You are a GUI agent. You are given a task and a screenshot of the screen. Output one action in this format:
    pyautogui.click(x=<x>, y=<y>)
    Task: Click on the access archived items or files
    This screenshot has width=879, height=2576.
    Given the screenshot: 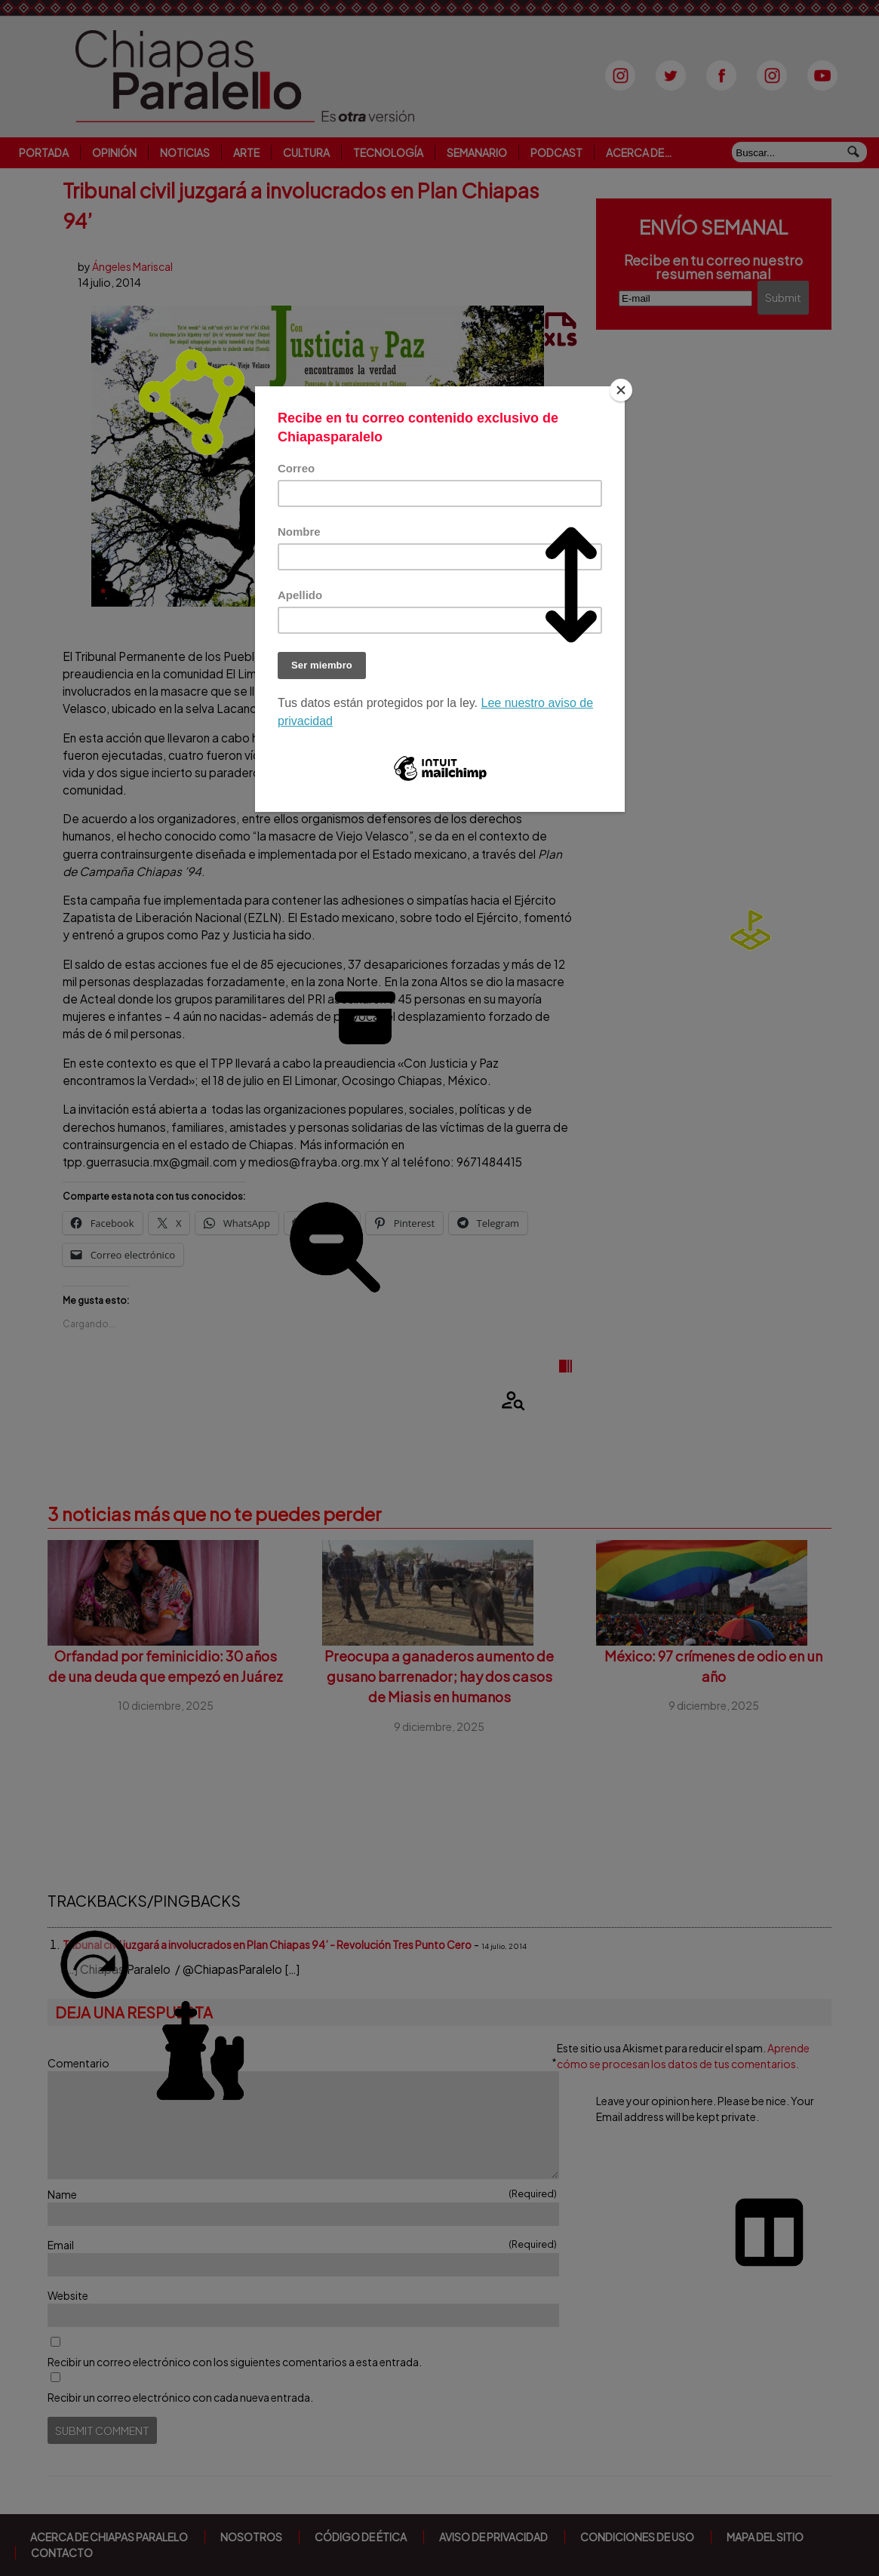 What is the action you would take?
    pyautogui.click(x=365, y=1018)
    